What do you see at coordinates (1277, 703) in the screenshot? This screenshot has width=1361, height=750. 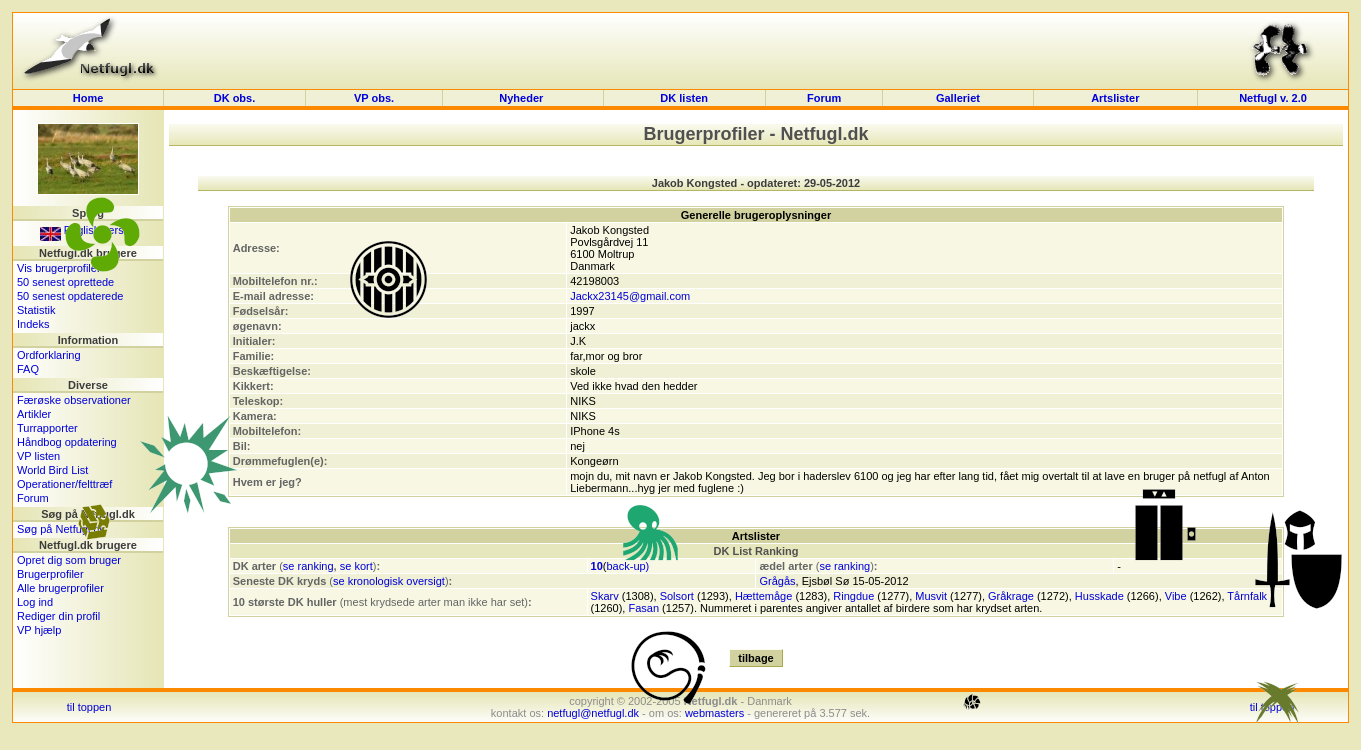 I see `dismiss or close a dialog` at bounding box center [1277, 703].